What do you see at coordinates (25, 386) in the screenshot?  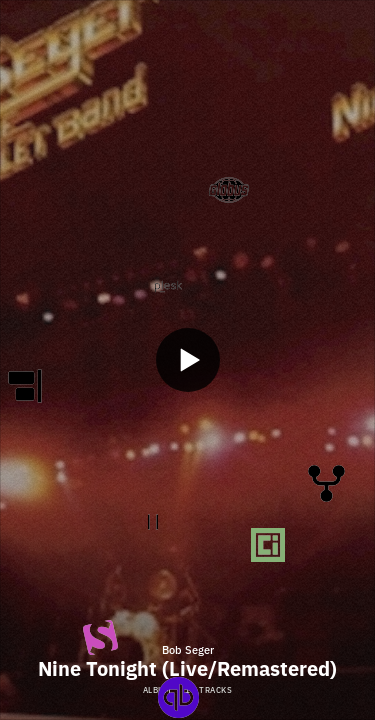 I see `align selected items to the right edge` at bounding box center [25, 386].